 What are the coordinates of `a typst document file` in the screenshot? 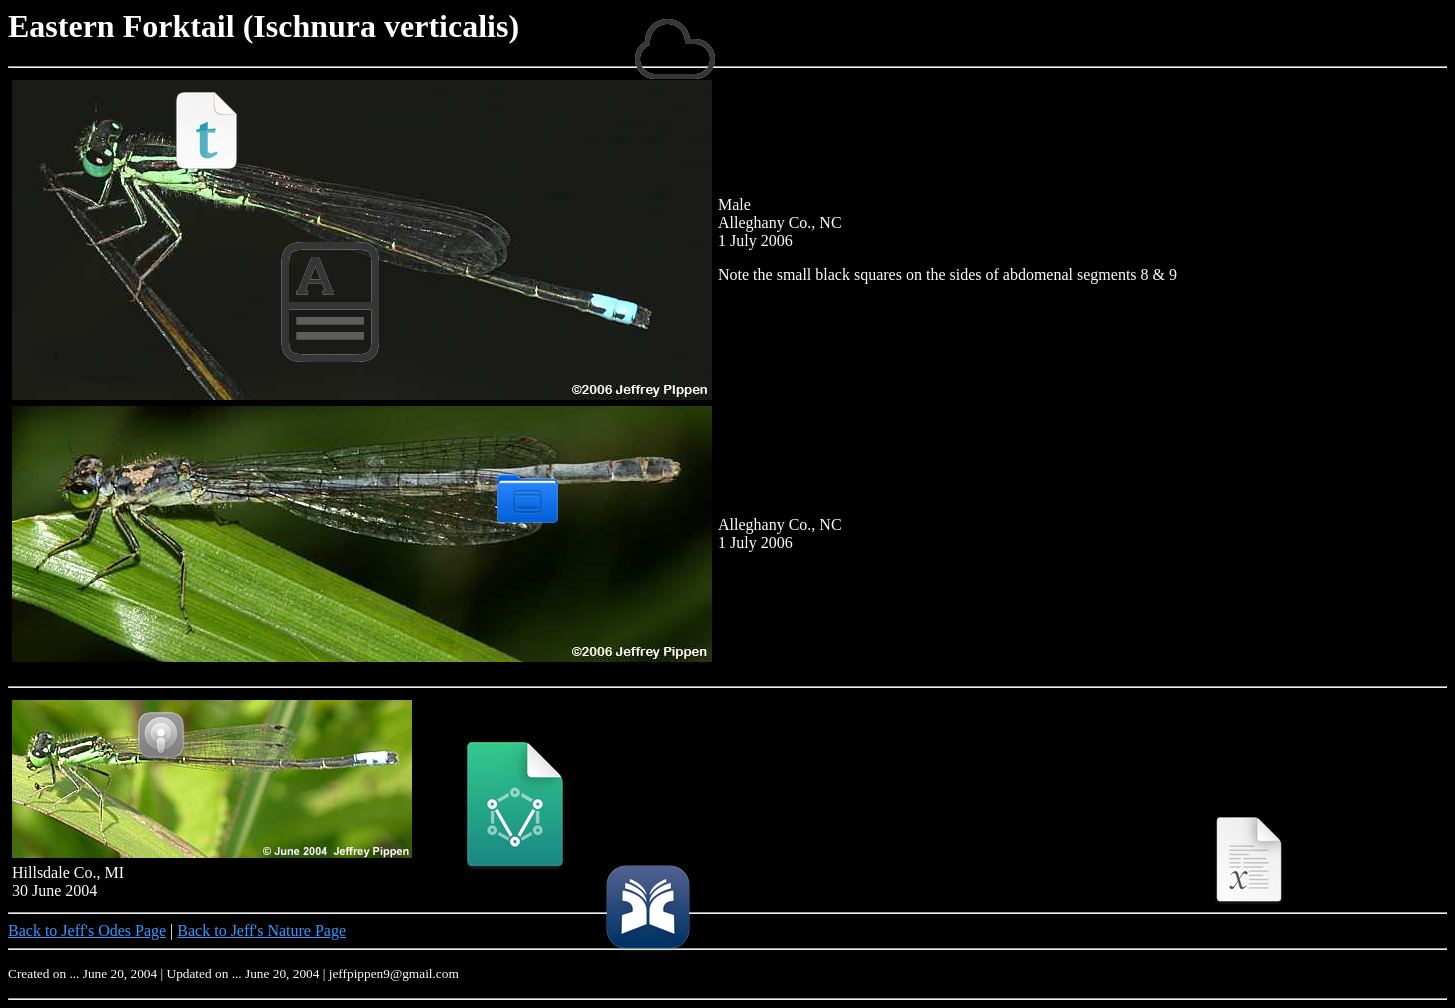 It's located at (206, 130).